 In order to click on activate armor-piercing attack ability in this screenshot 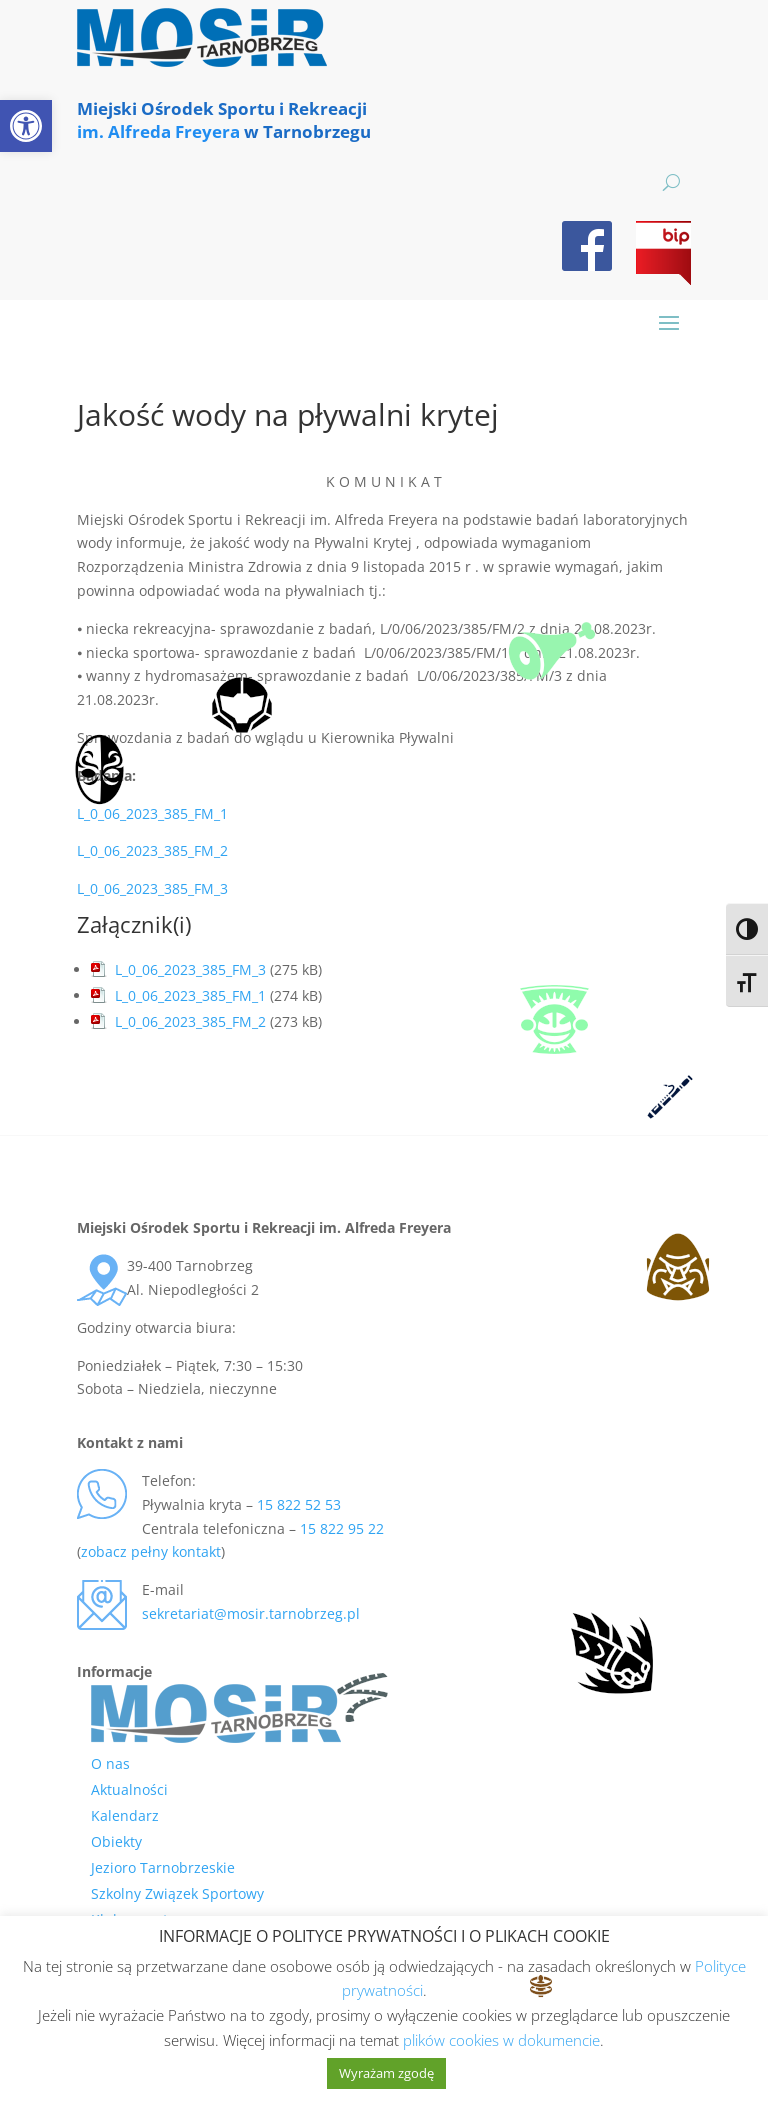, I will do `click(612, 1653)`.